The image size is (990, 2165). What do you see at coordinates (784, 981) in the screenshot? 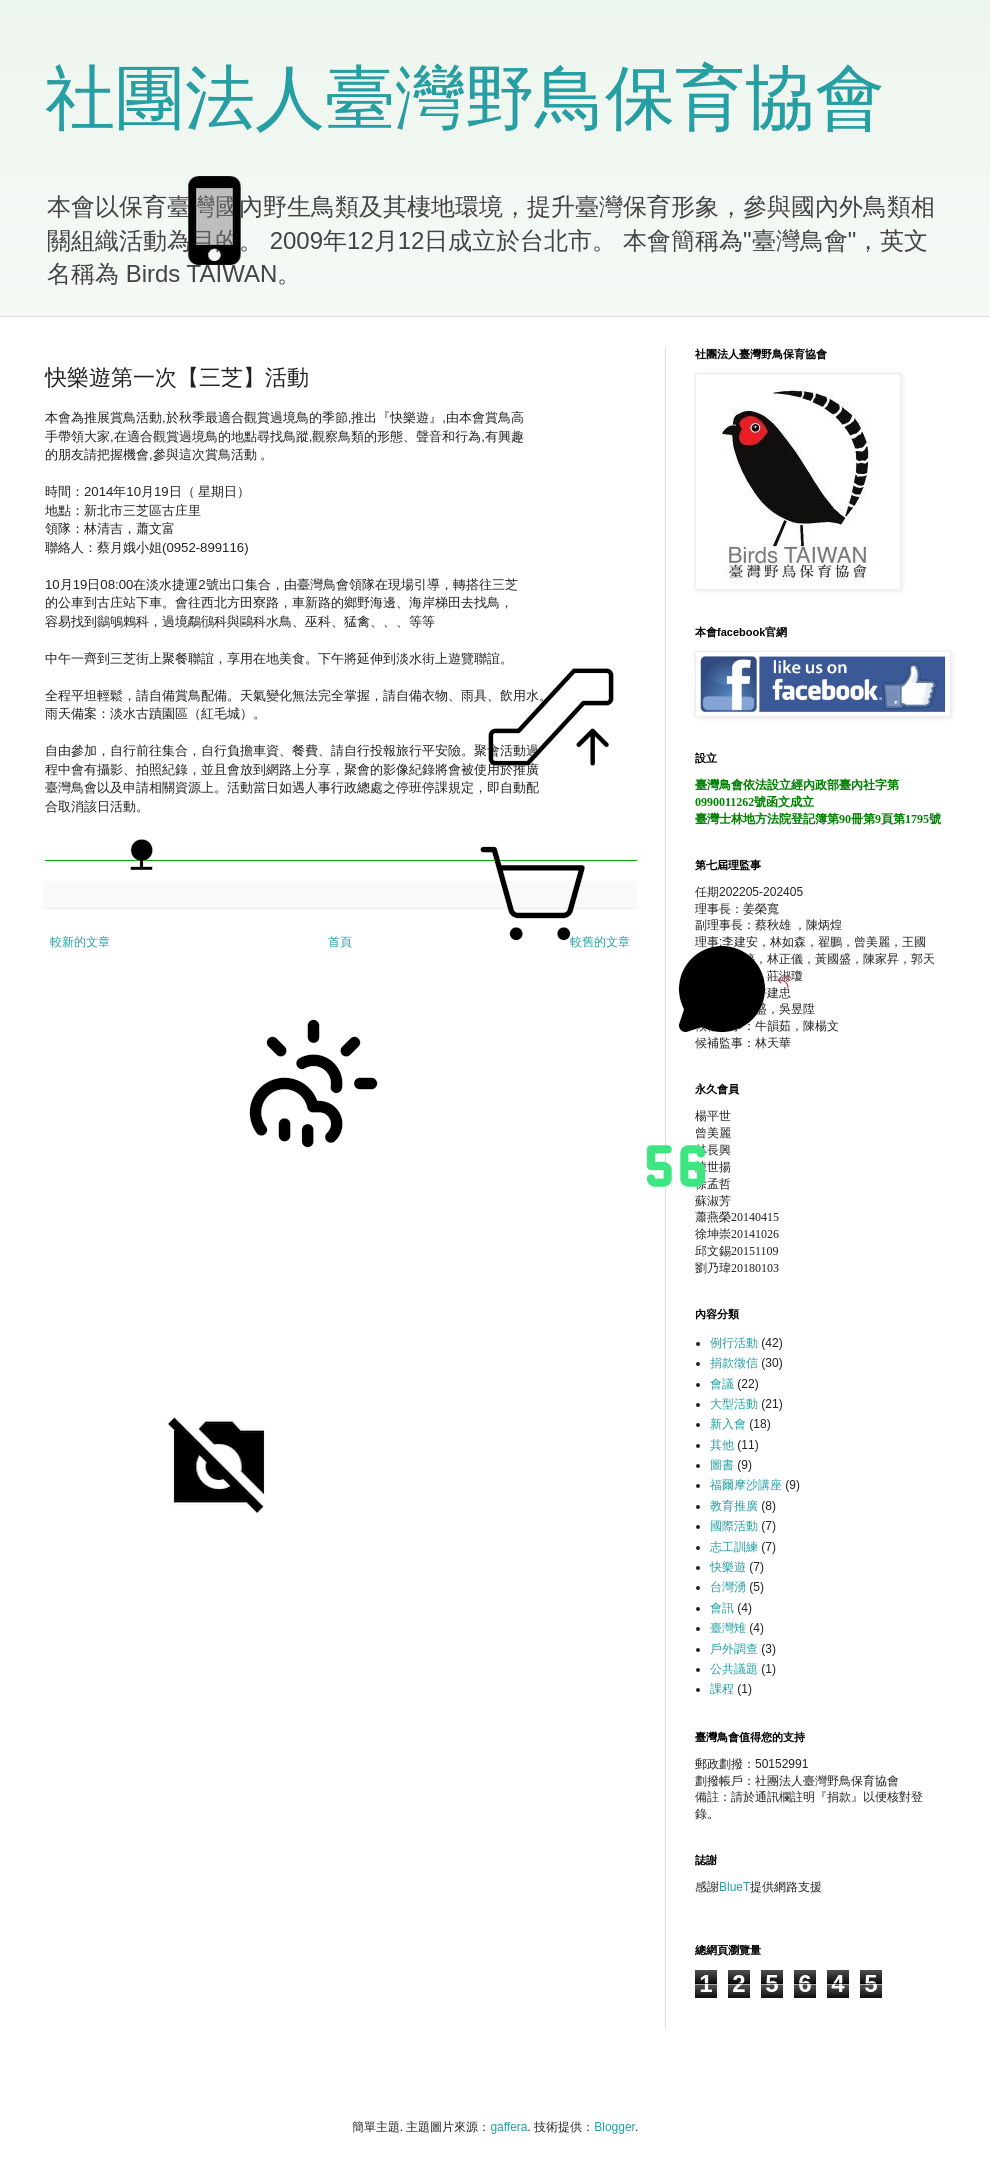
I see `take the left ramp or exit` at bounding box center [784, 981].